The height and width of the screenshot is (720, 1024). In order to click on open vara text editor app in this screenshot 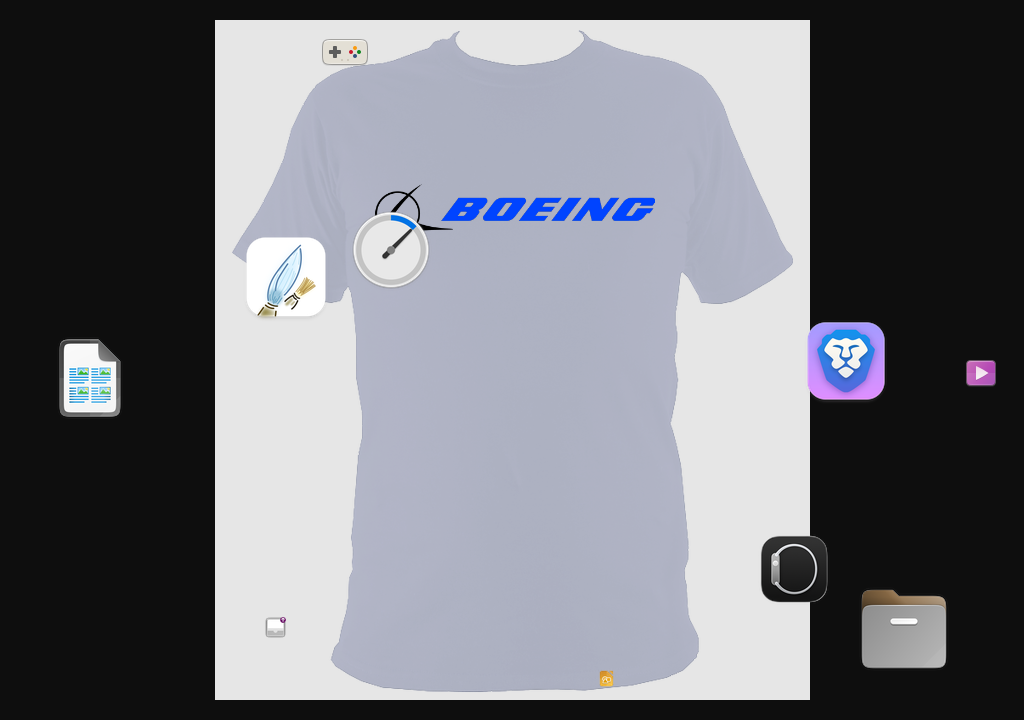, I will do `click(286, 277)`.